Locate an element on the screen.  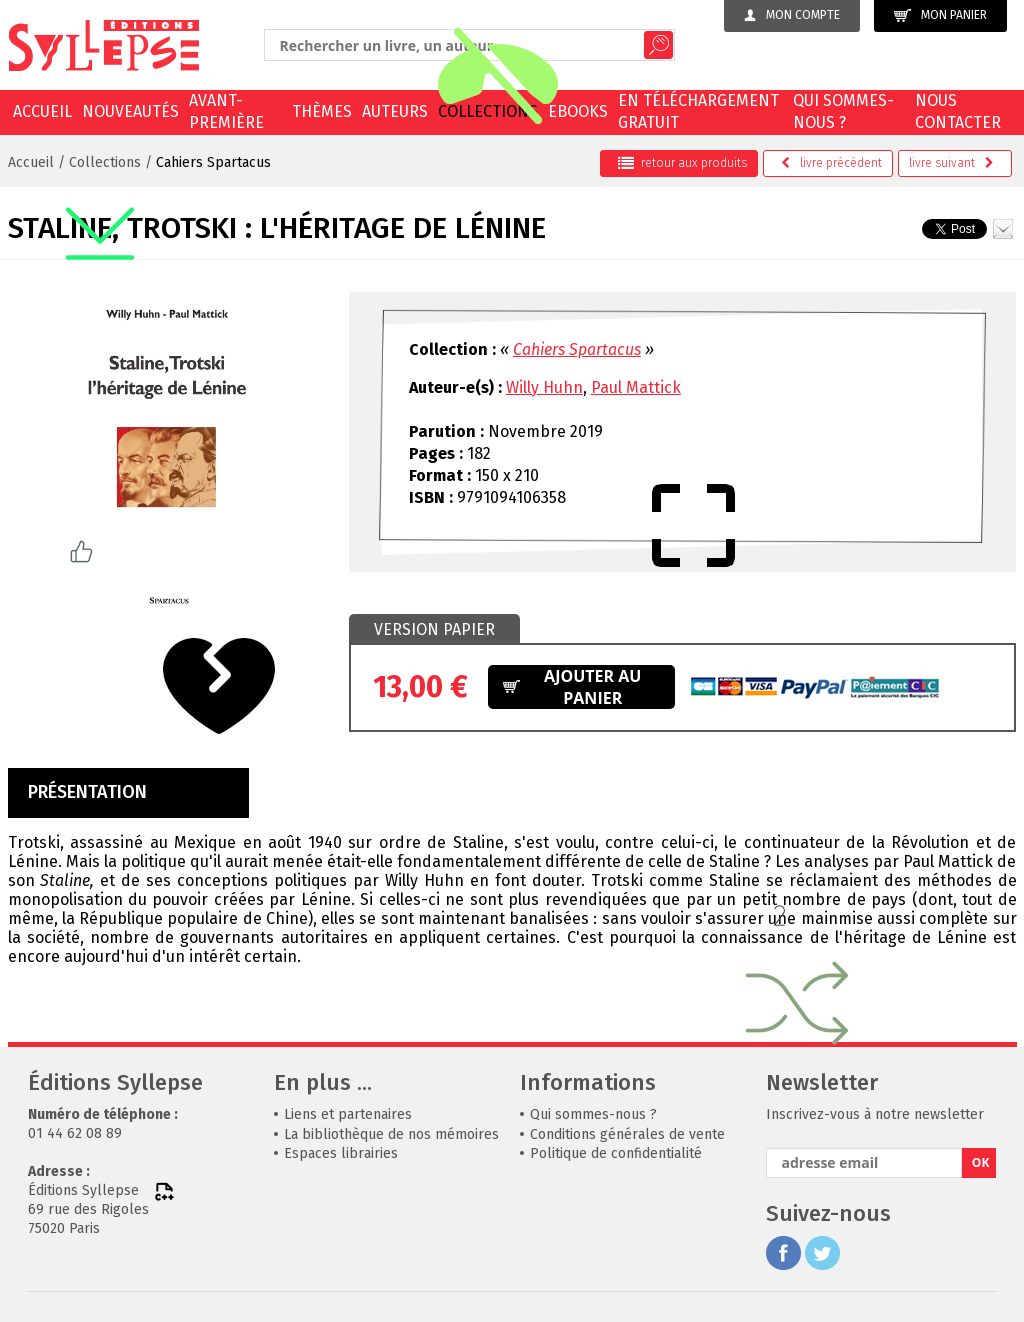
collapse content or section is located at coordinates (100, 232).